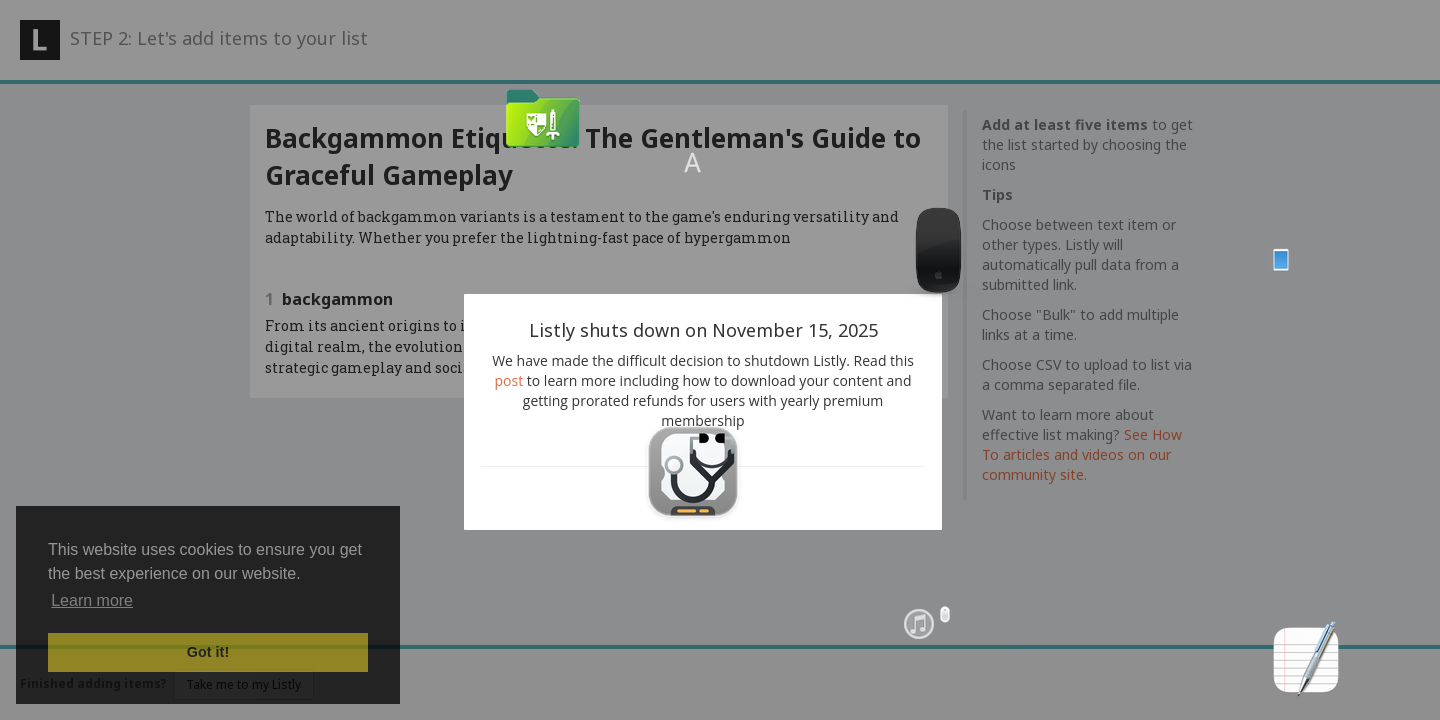  Describe the element at coordinates (1281, 258) in the screenshot. I see `iPad Mini 3 device with cellular connectivity` at that location.